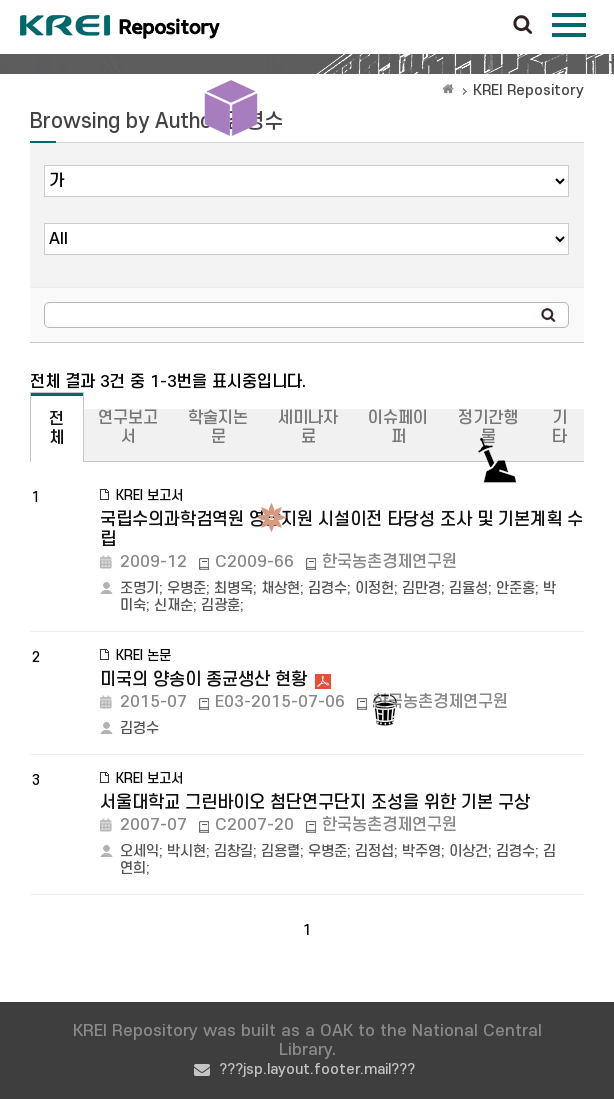 The width and height of the screenshot is (614, 1099). What do you see at coordinates (496, 460) in the screenshot?
I see `access legendary or rare items` at bounding box center [496, 460].